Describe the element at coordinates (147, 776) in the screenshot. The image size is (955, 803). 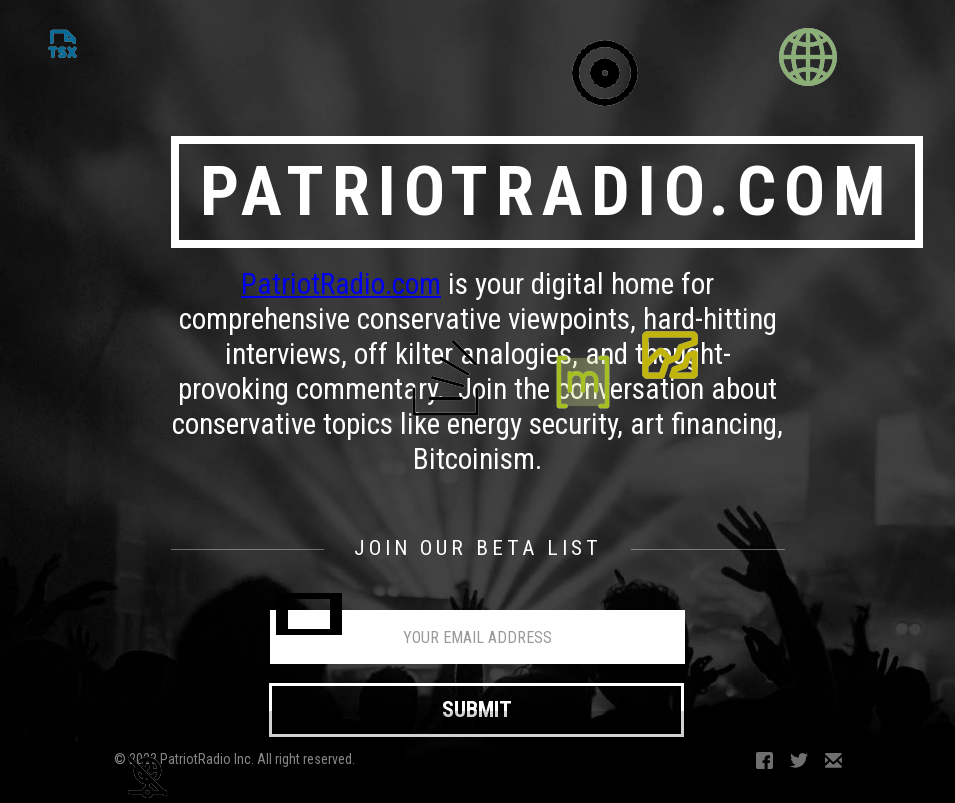
I see `network connection unavailable` at that location.